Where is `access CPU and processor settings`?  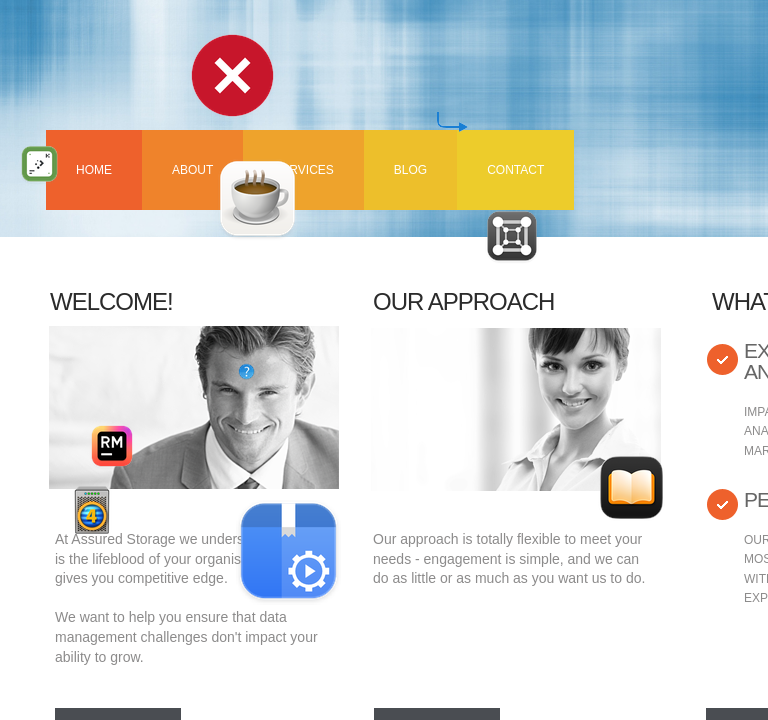 access CPU and processor settings is located at coordinates (39, 164).